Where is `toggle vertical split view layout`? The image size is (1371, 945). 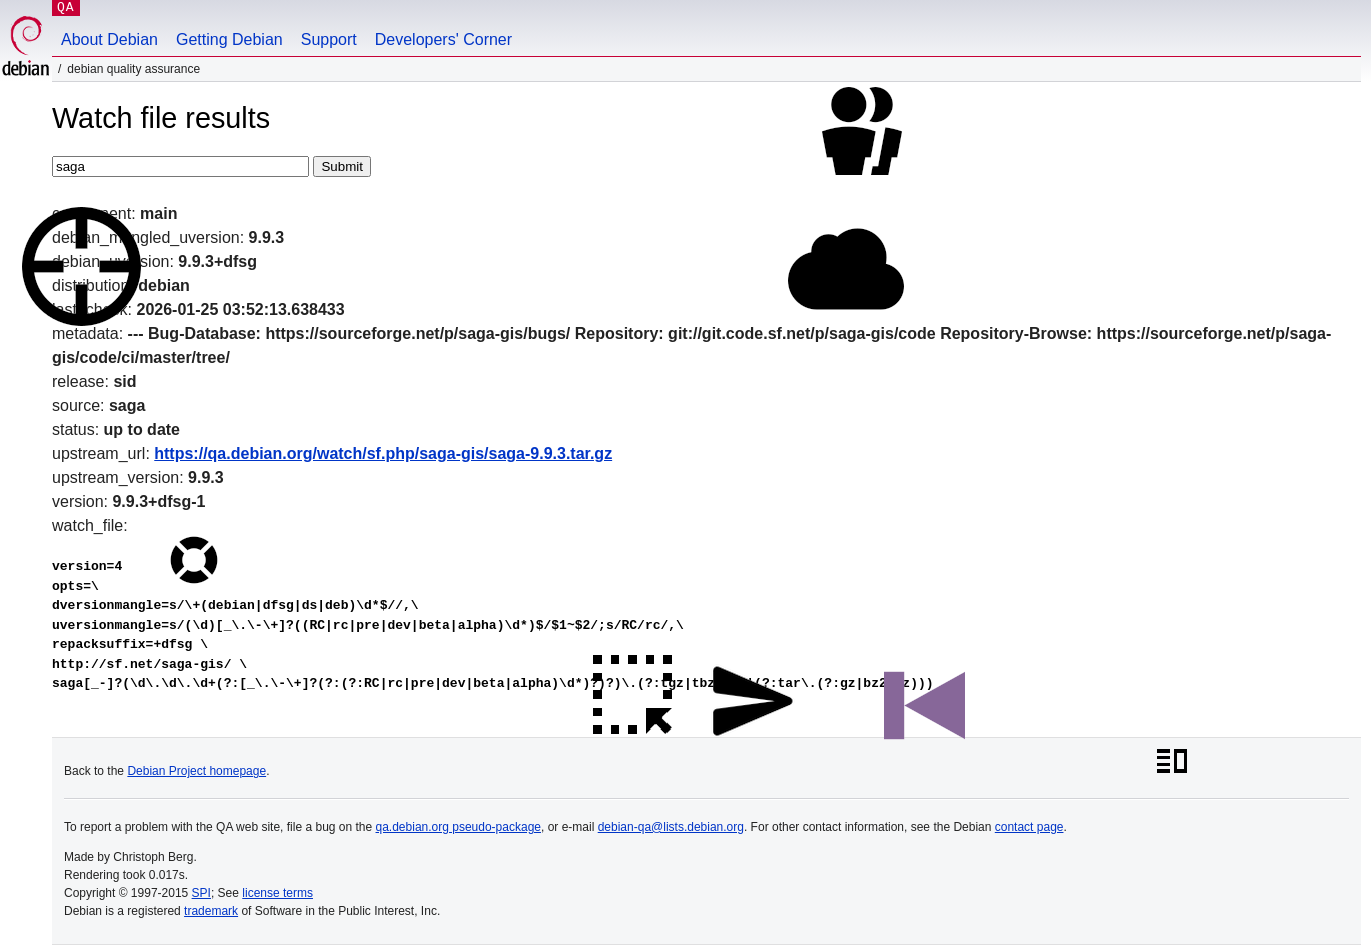
toggle vertical split view layout is located at coordinates (1172, 761).